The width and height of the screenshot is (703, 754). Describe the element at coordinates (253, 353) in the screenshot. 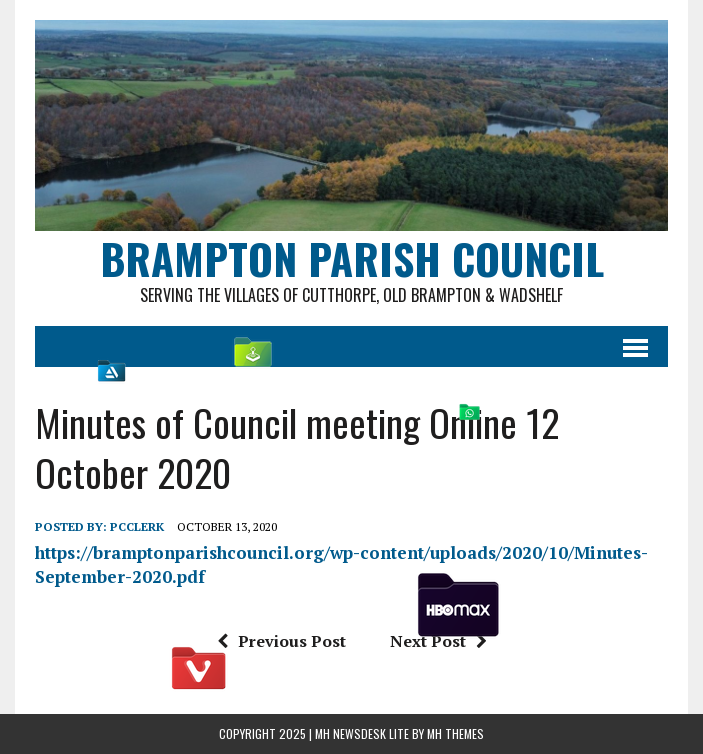

I see `open your GameJolt games folder` at that location.